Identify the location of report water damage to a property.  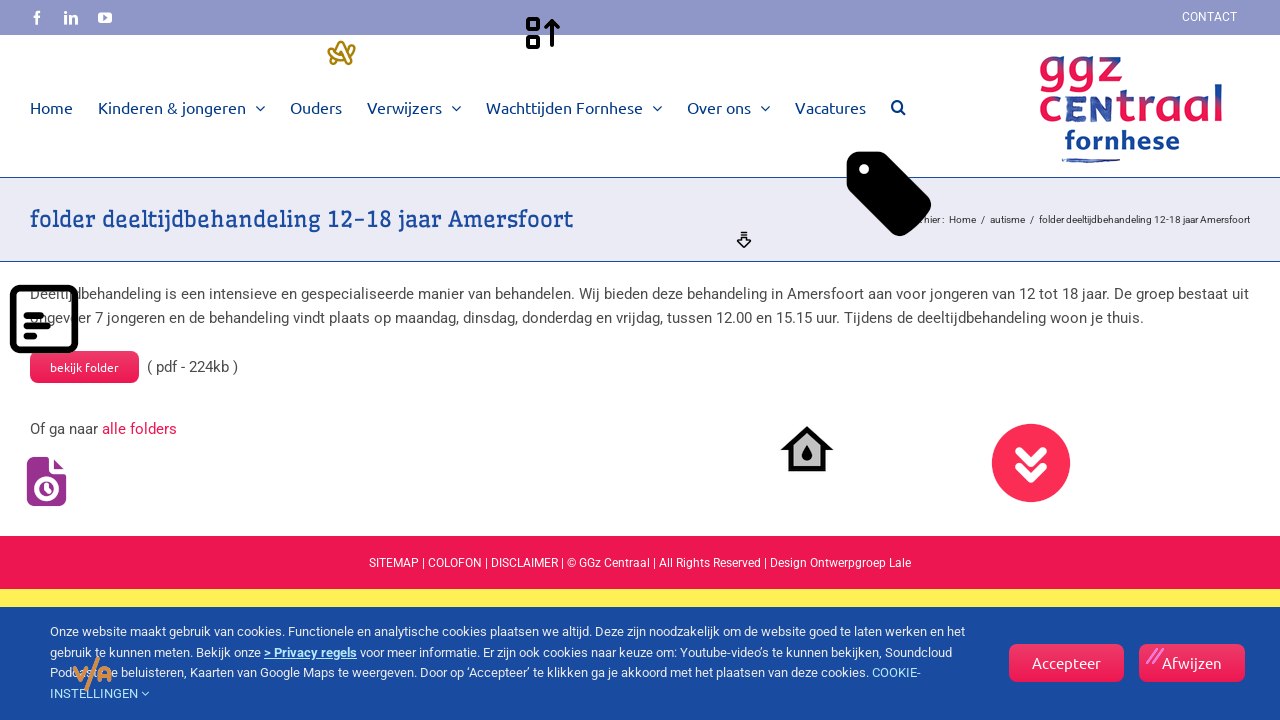
(807, 450).